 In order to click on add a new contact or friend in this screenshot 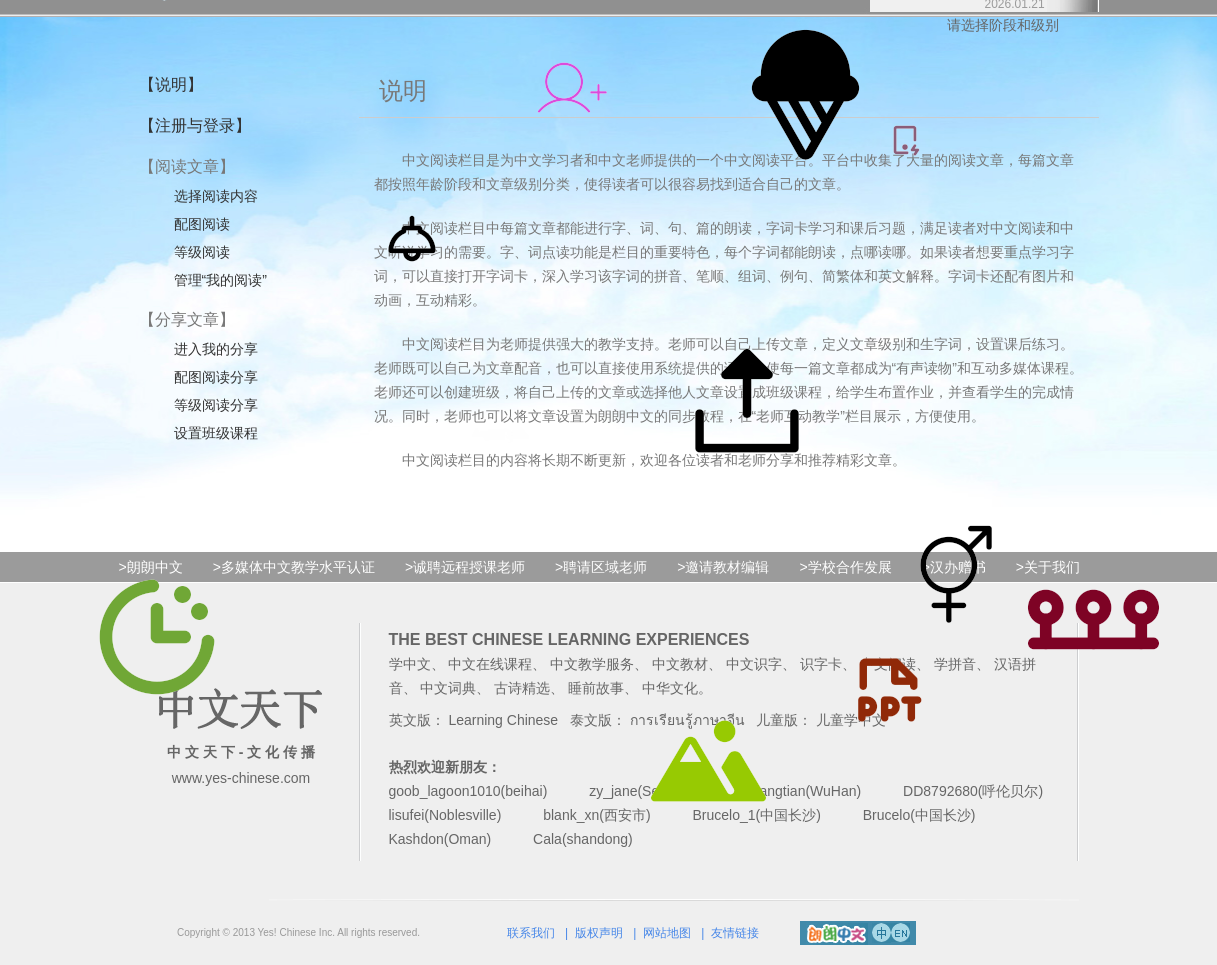, I will do `click(570, 90)`.